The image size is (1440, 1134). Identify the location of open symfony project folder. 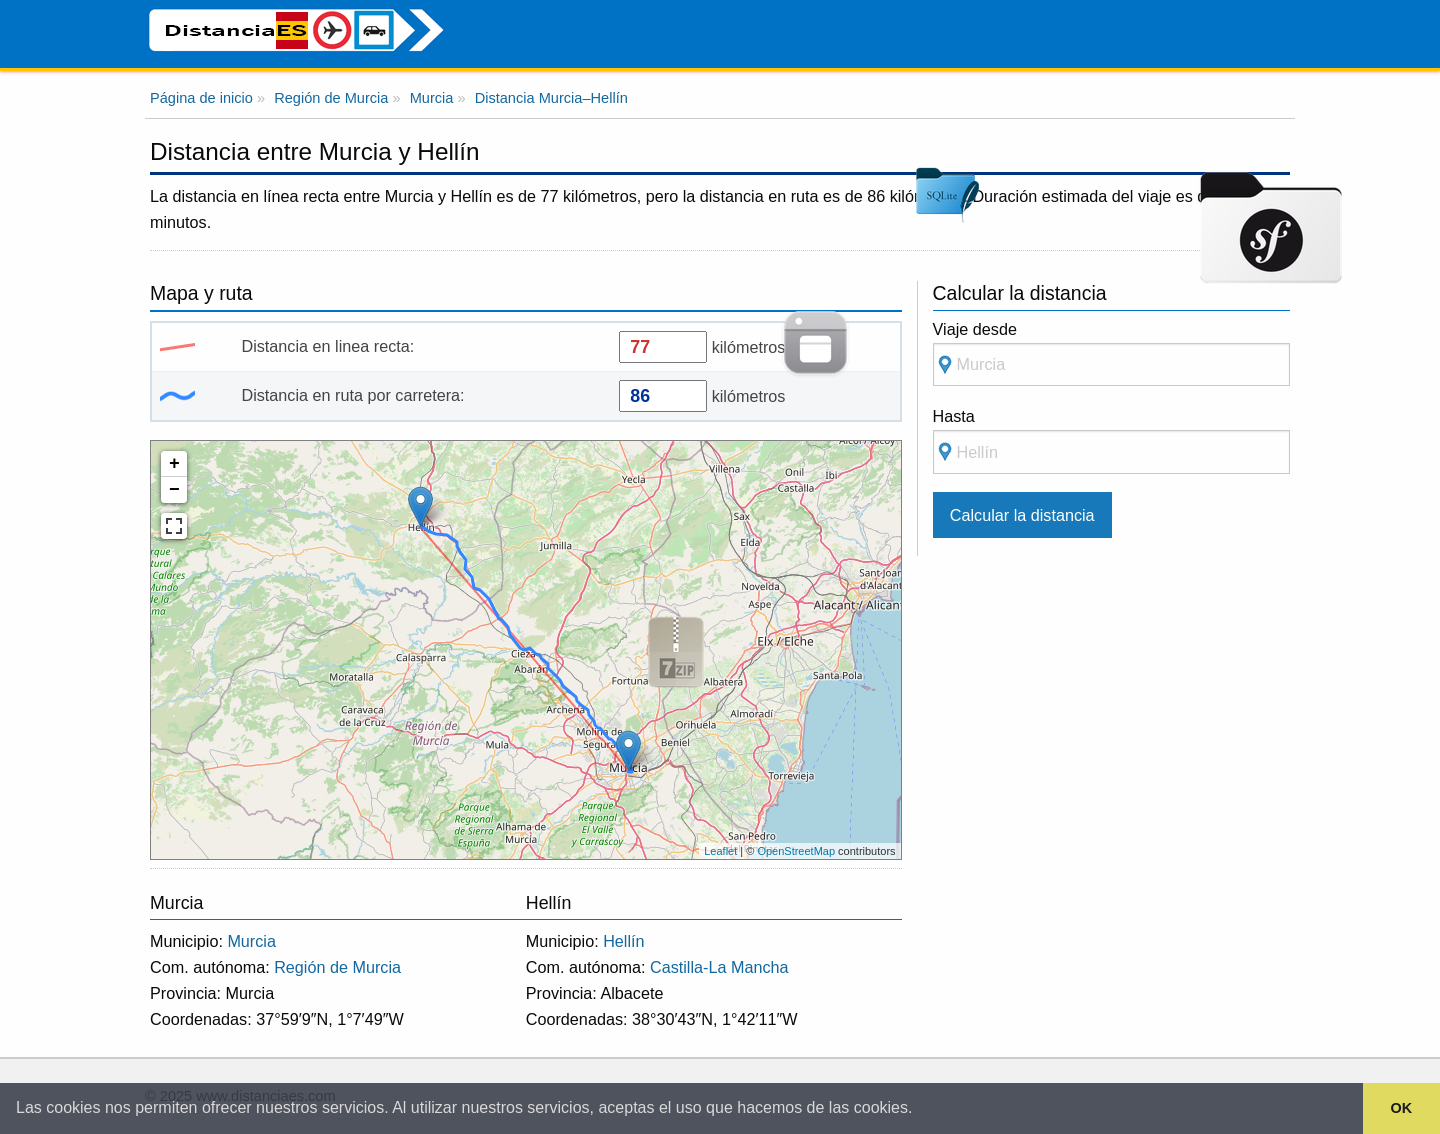
(1270, 231).